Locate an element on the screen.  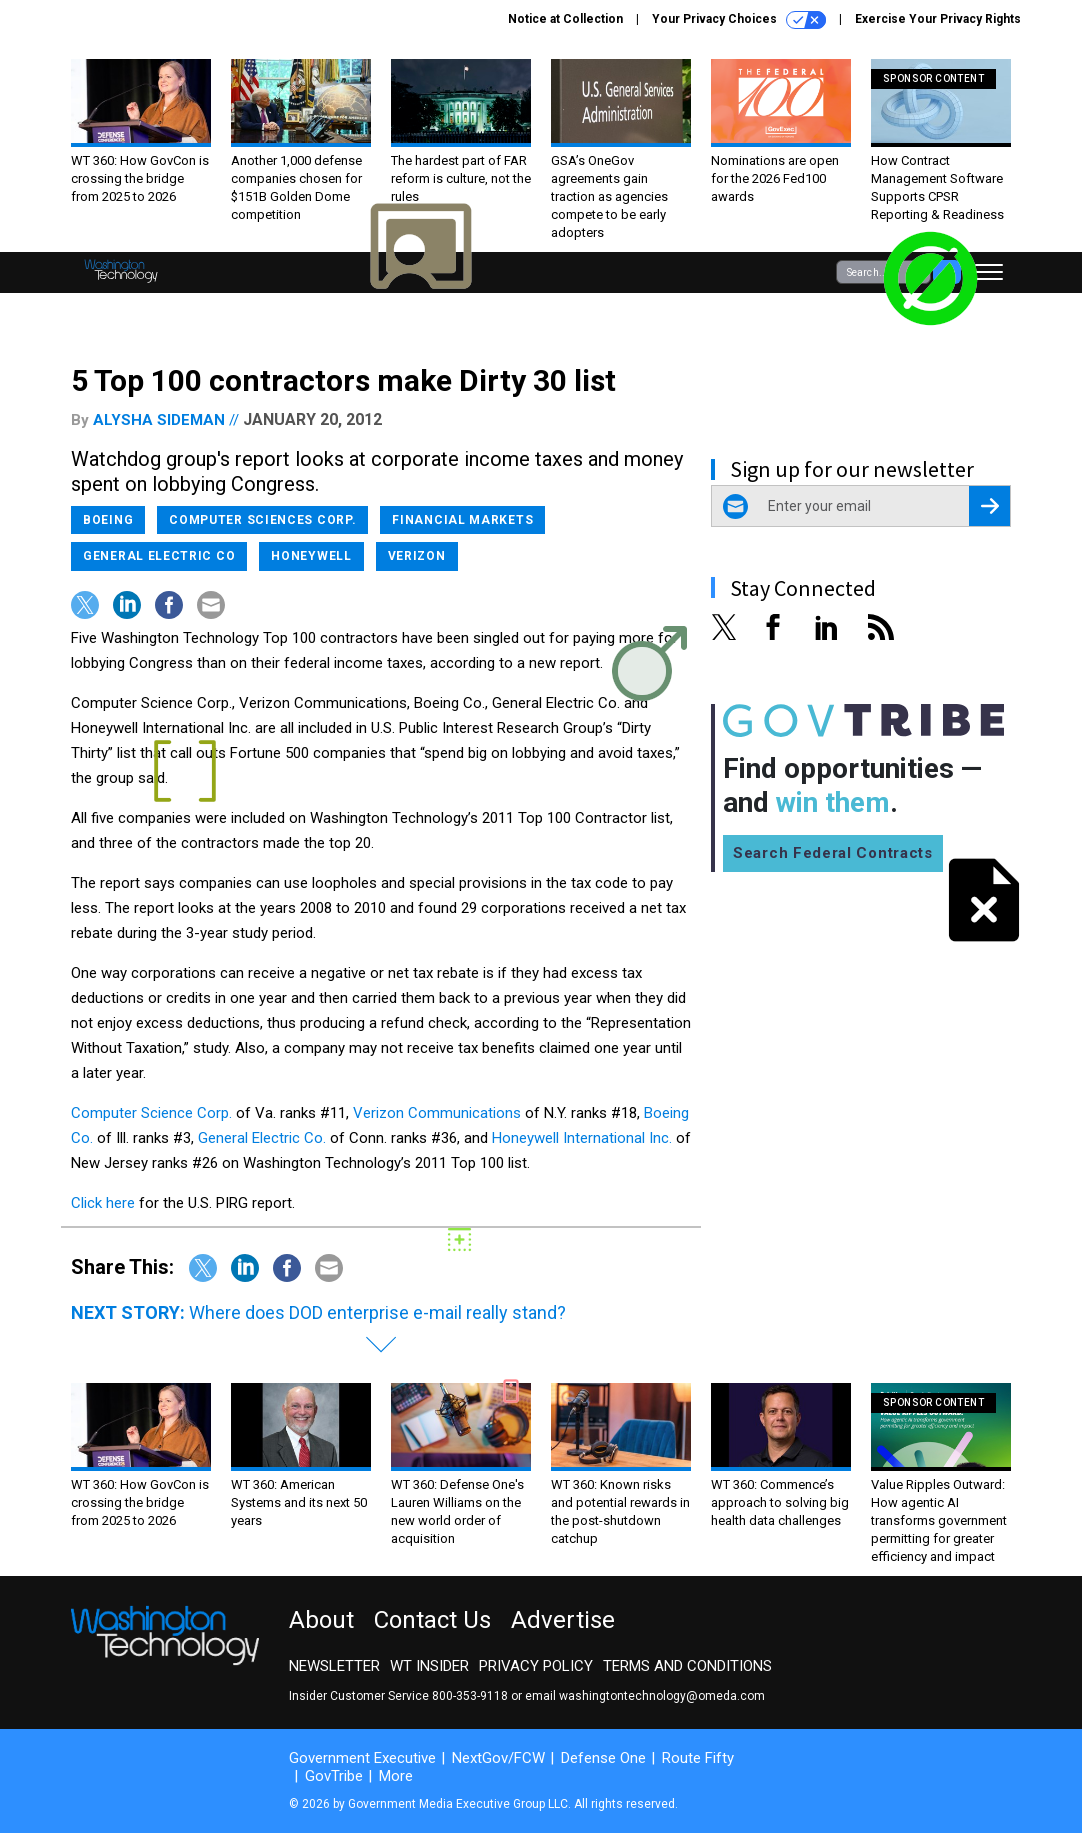
access teaching or presentation mode is located at coordinates (421, 246).